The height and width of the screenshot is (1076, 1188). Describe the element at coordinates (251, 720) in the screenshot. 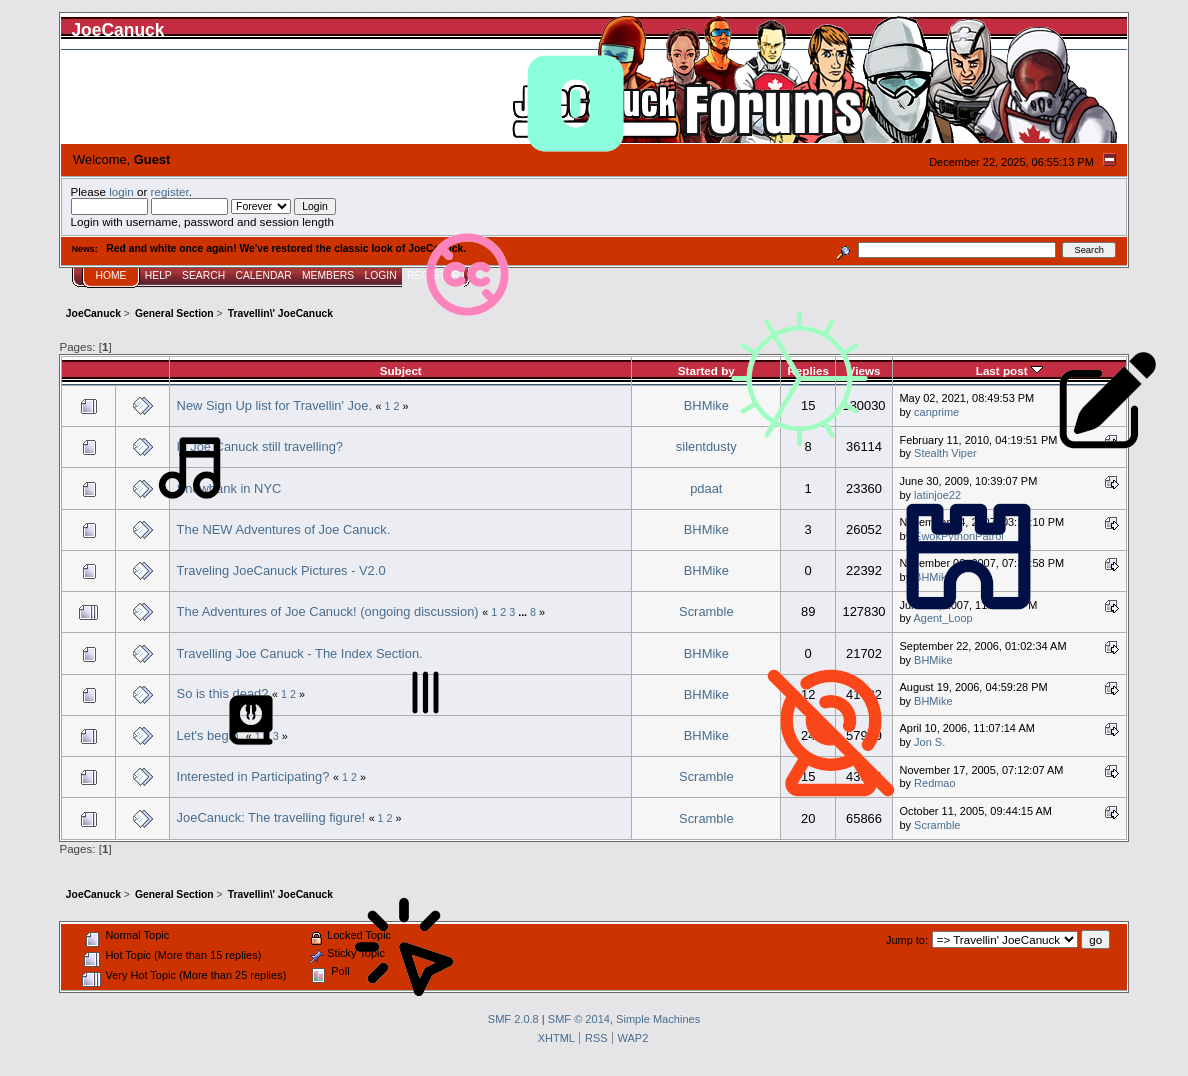

I see `access the journal of the whills or star wars lore reference` at that location.